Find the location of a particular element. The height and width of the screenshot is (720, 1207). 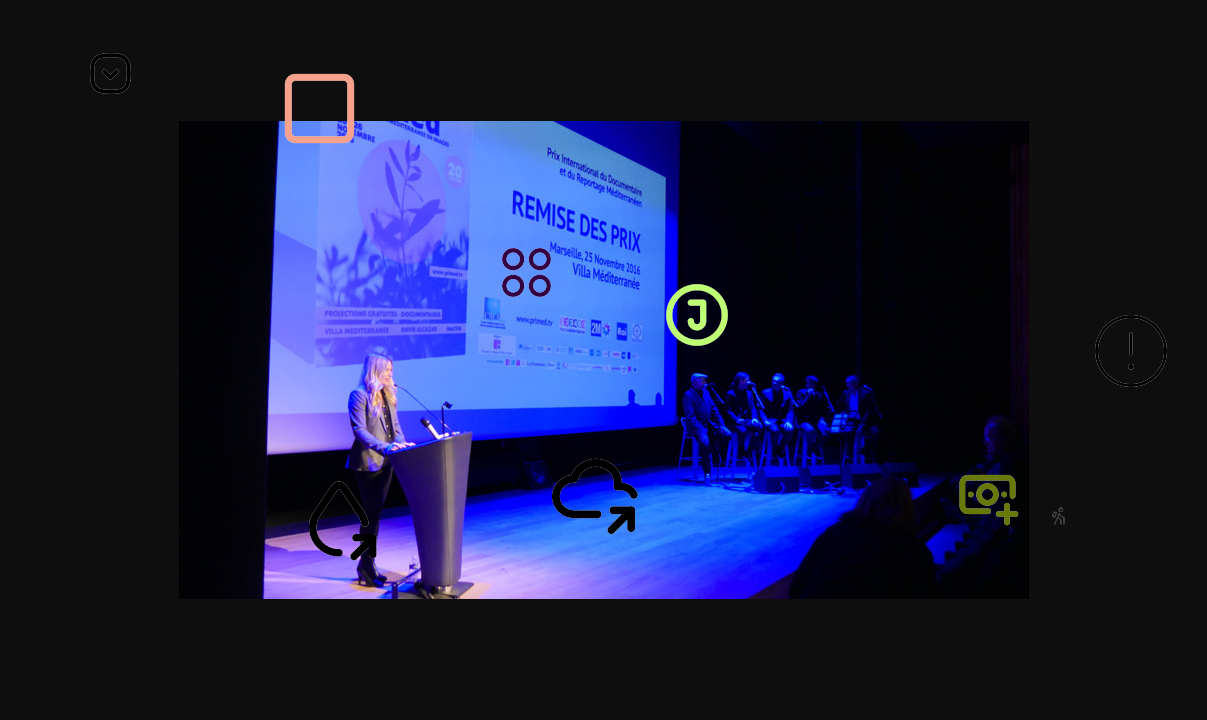

open app grid or dashboard is located at coordinates (526, 272).